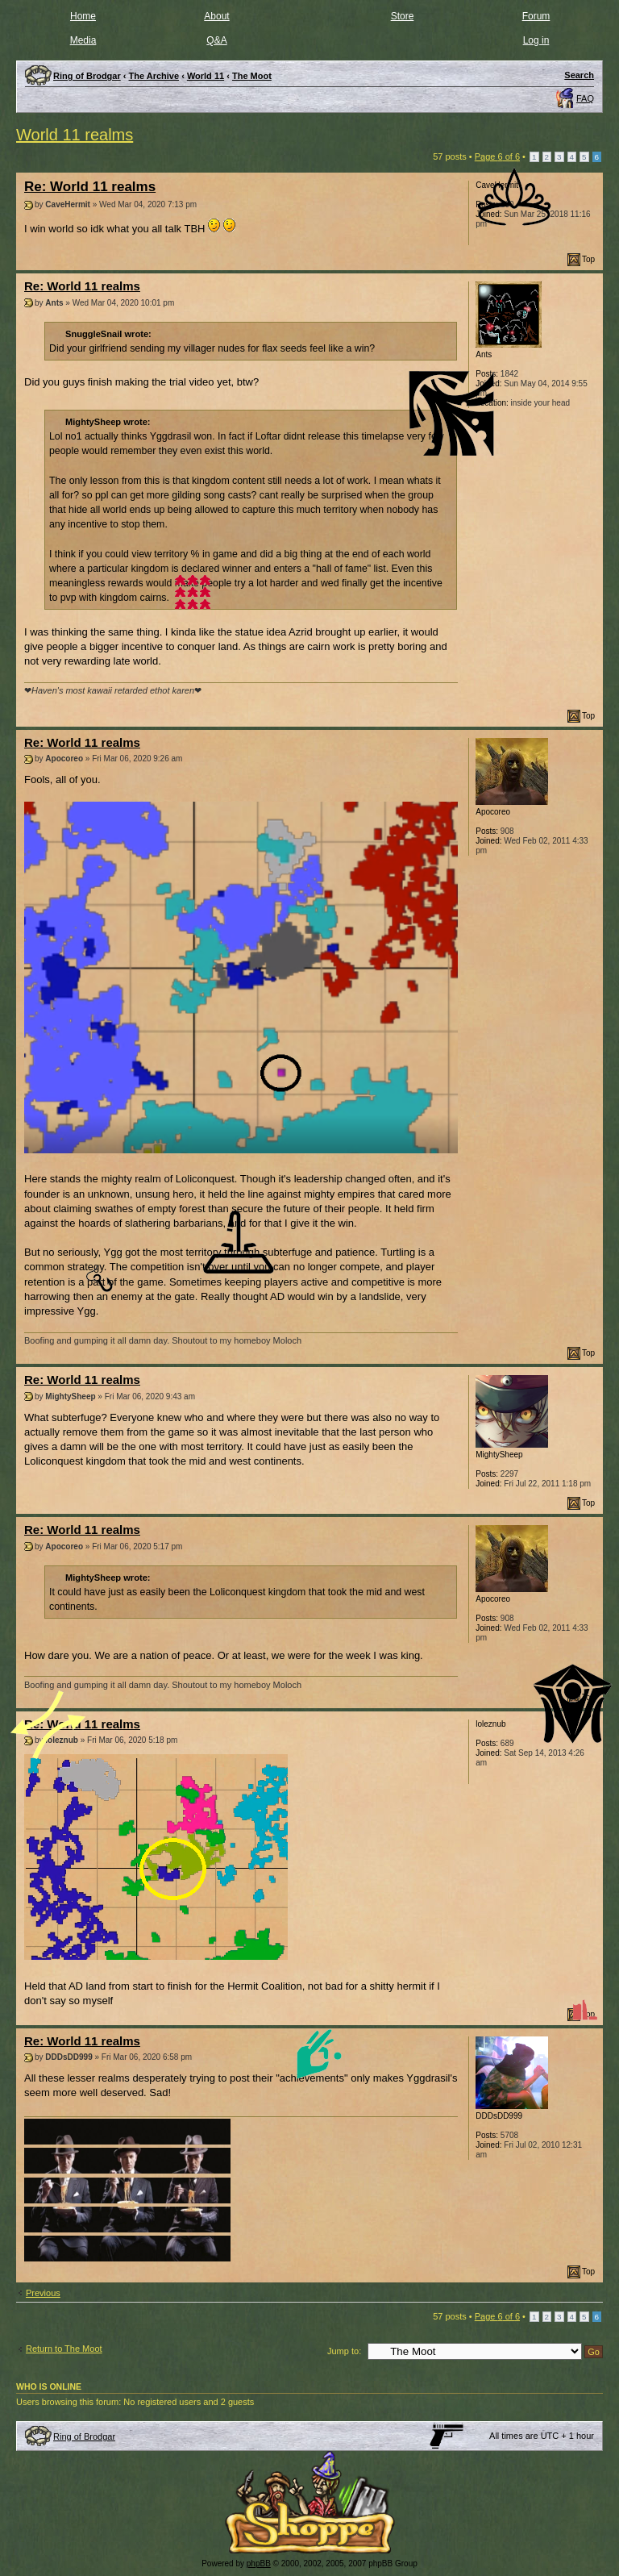 The image size is (619, 2576). I want to click on indicates royalty or premium status, so click(514, 202).